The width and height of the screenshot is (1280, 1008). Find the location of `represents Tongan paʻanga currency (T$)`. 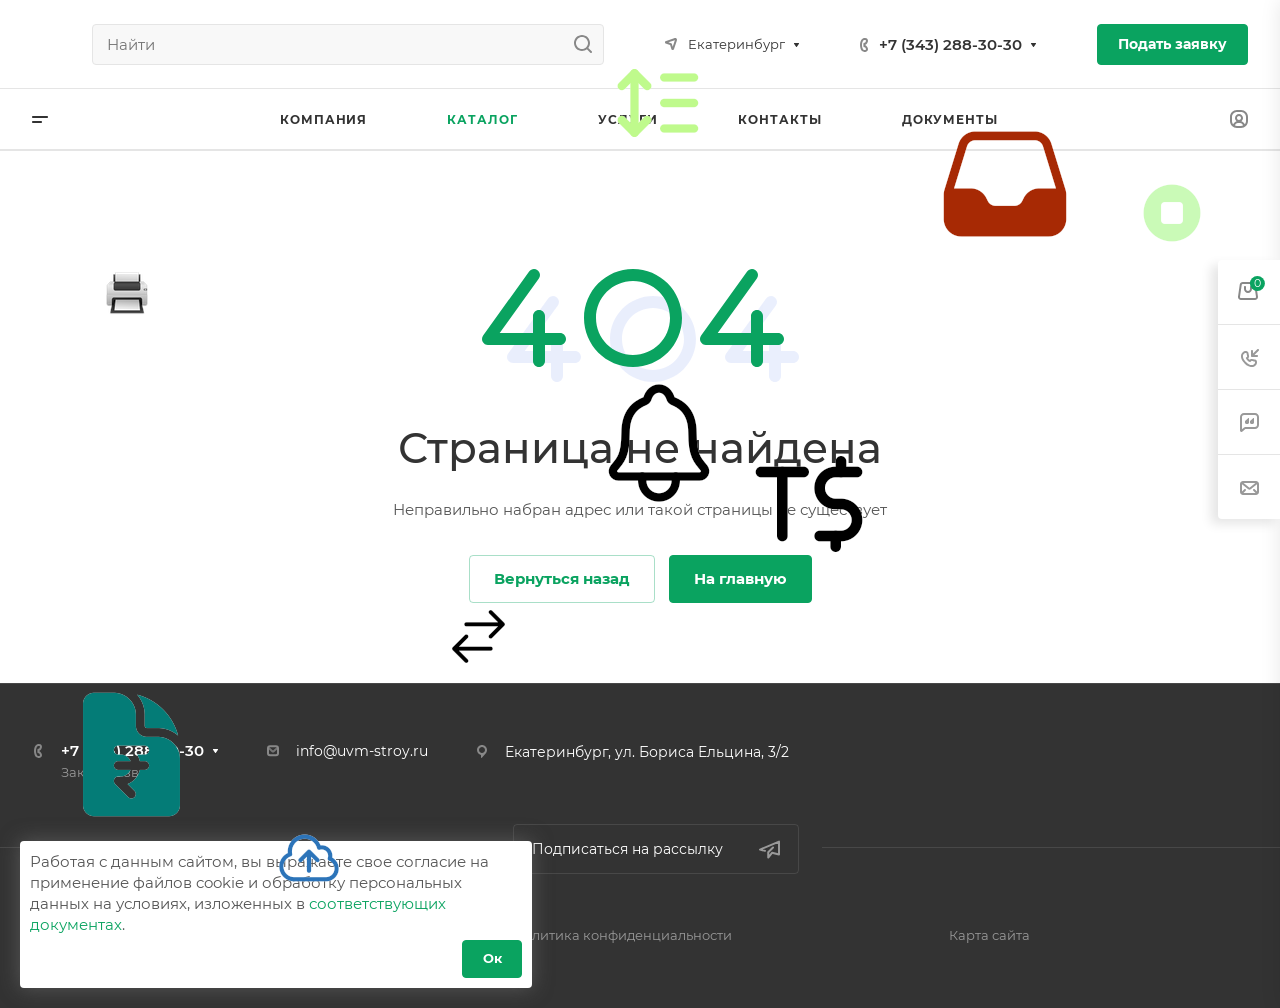

represents Tongan paʻanga currency (T$) is located at coordinates (809, 504).